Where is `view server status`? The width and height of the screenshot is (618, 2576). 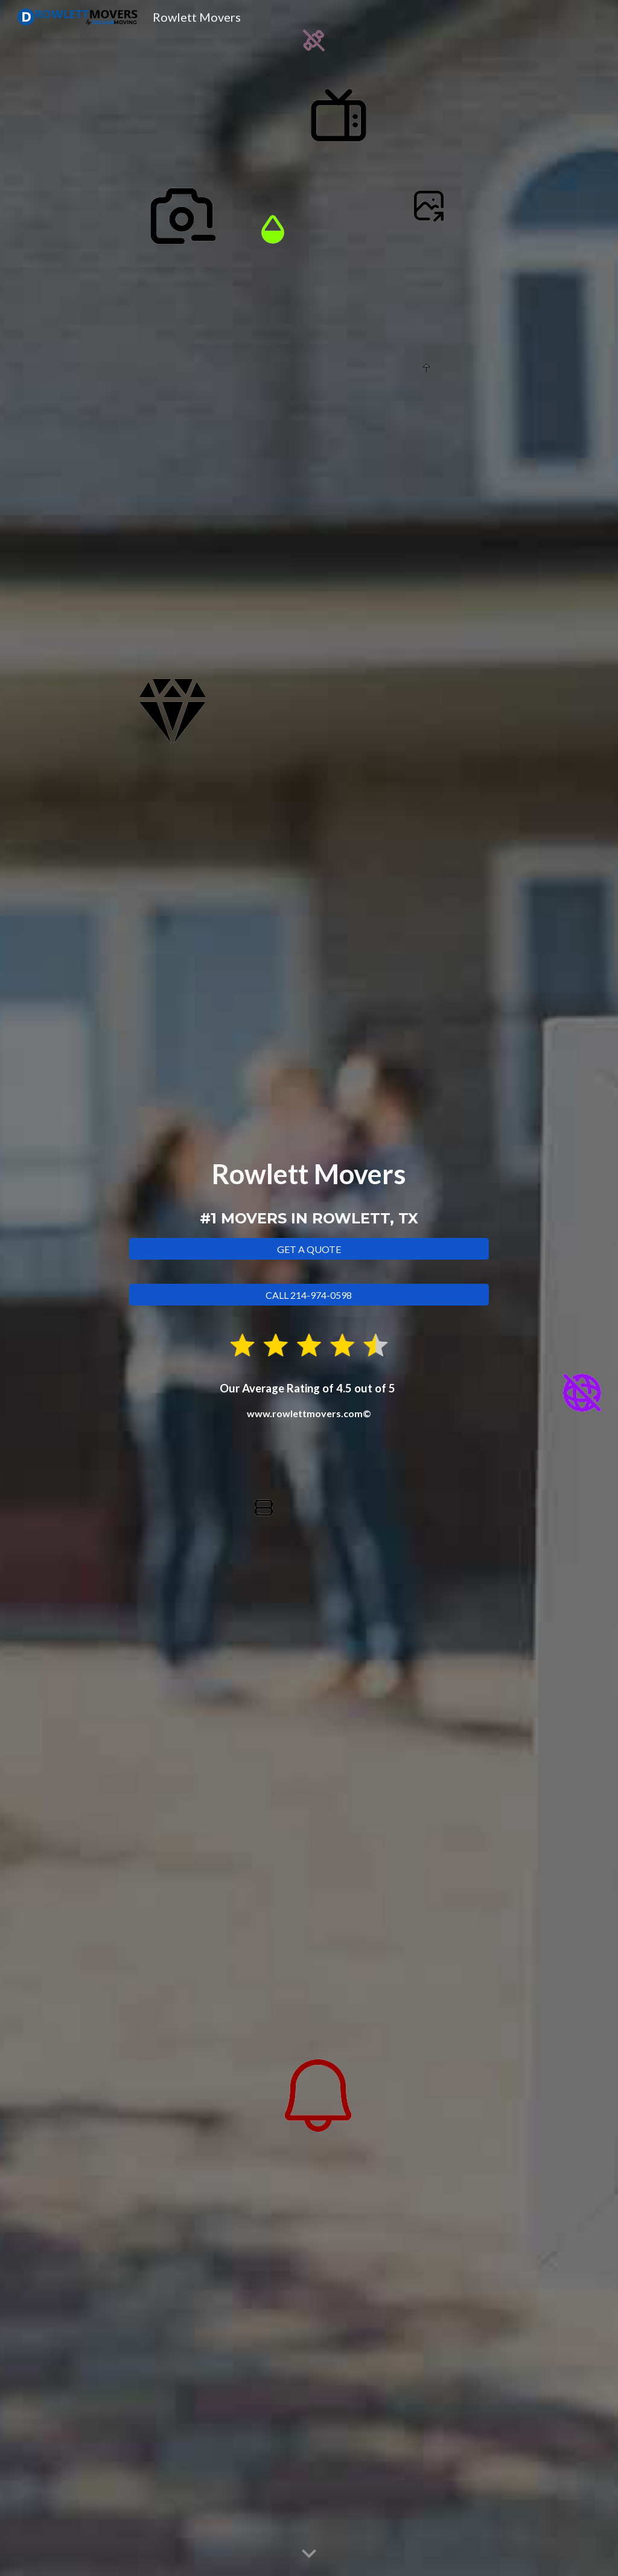
view server status is located at coordinates (264, 1508).